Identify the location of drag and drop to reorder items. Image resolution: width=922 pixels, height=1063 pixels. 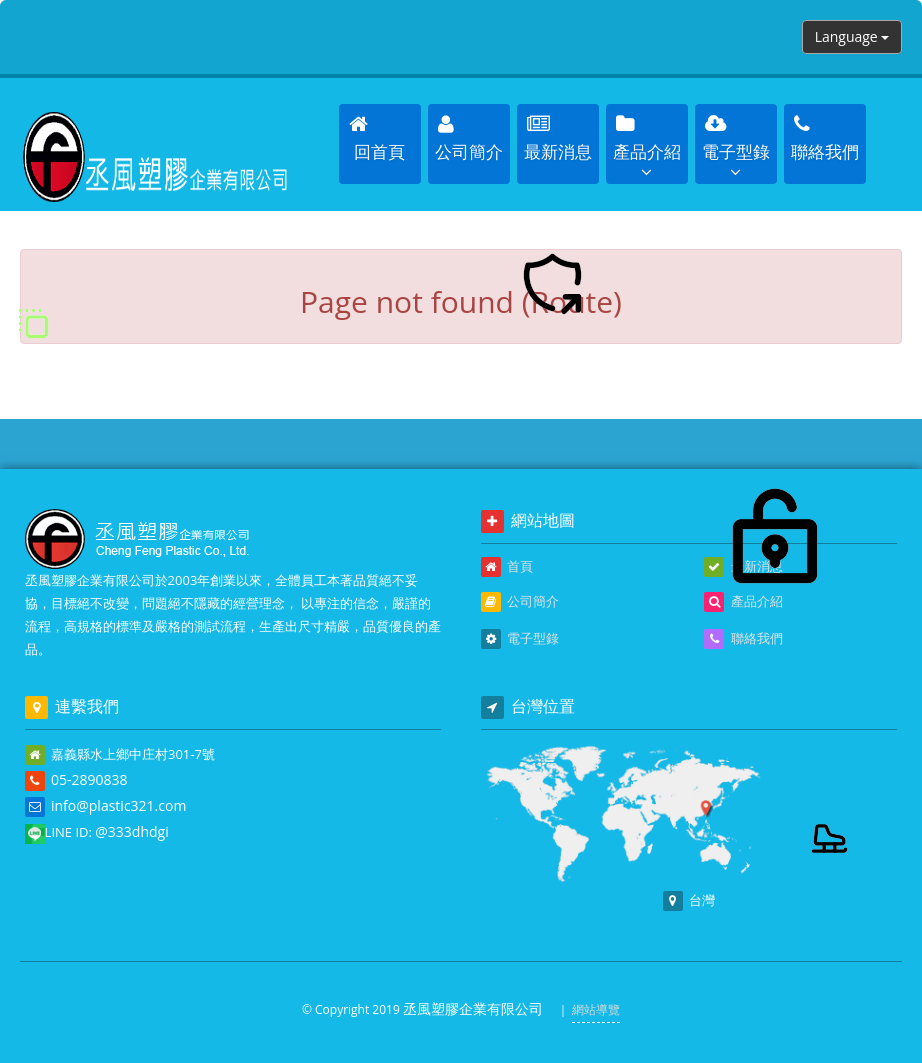
(33, 323).